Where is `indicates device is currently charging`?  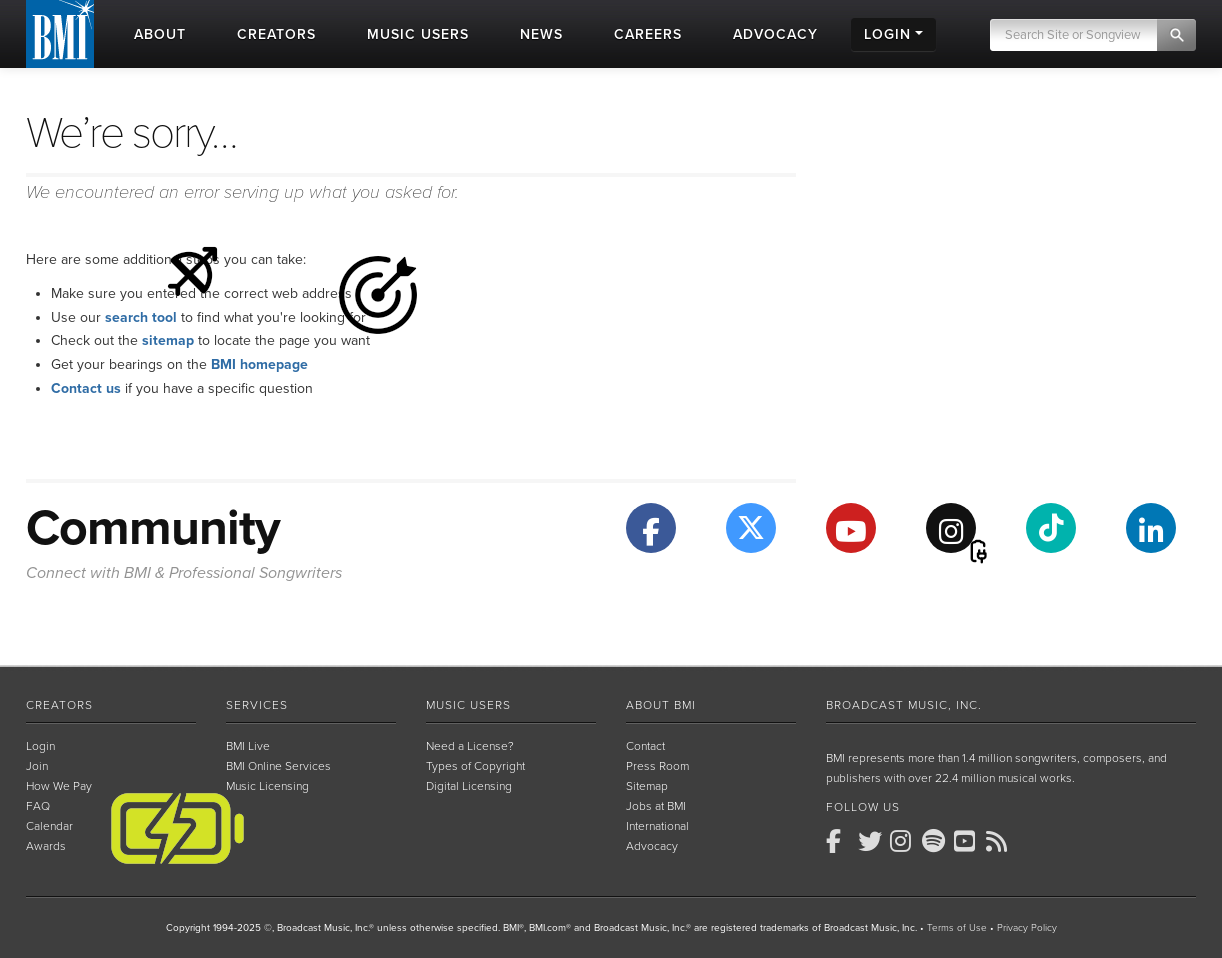 indicates device is currently charging is located at coordinates (177, 828).